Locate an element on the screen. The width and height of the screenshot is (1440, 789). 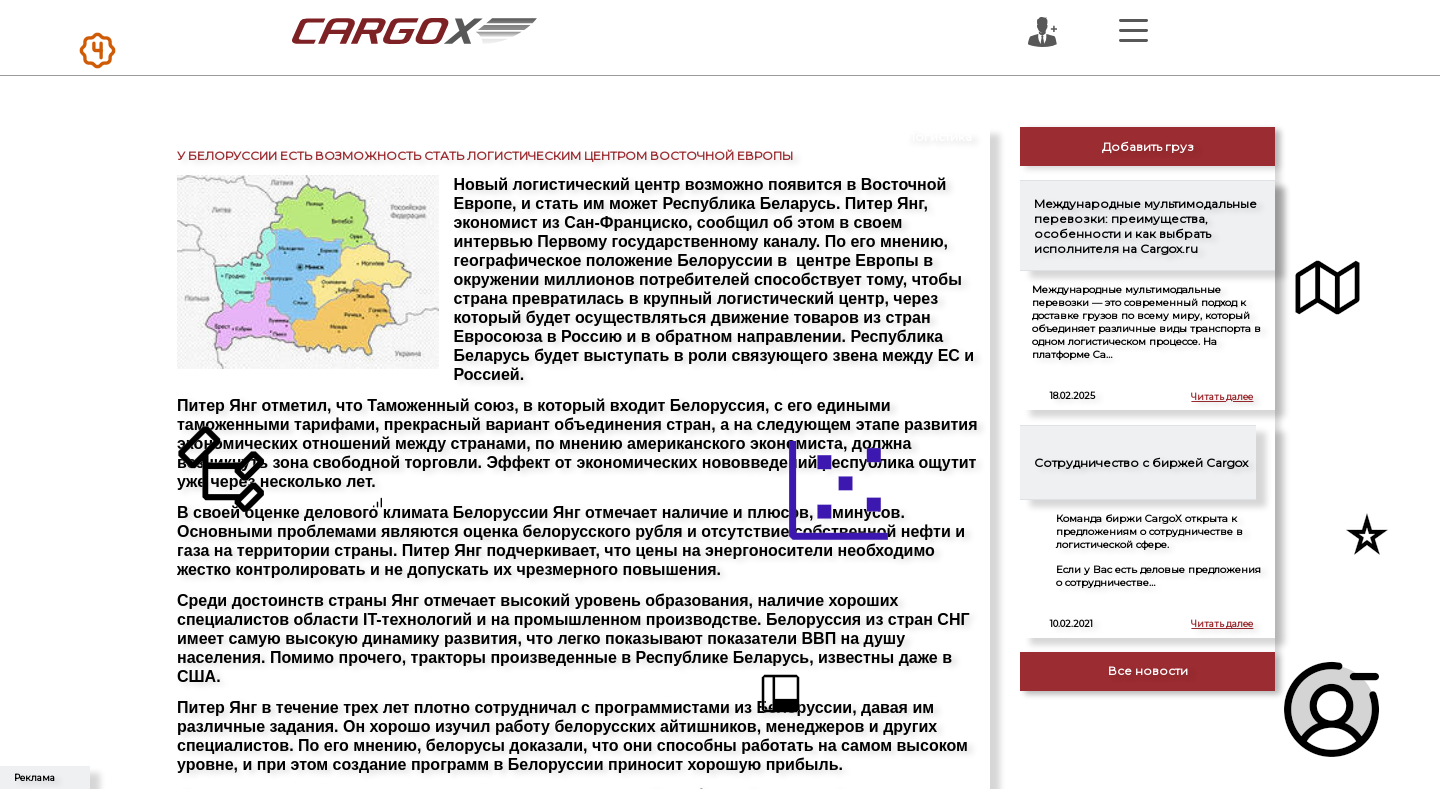
indicates medium cellular signal strength is located at coordinates (382, 500).